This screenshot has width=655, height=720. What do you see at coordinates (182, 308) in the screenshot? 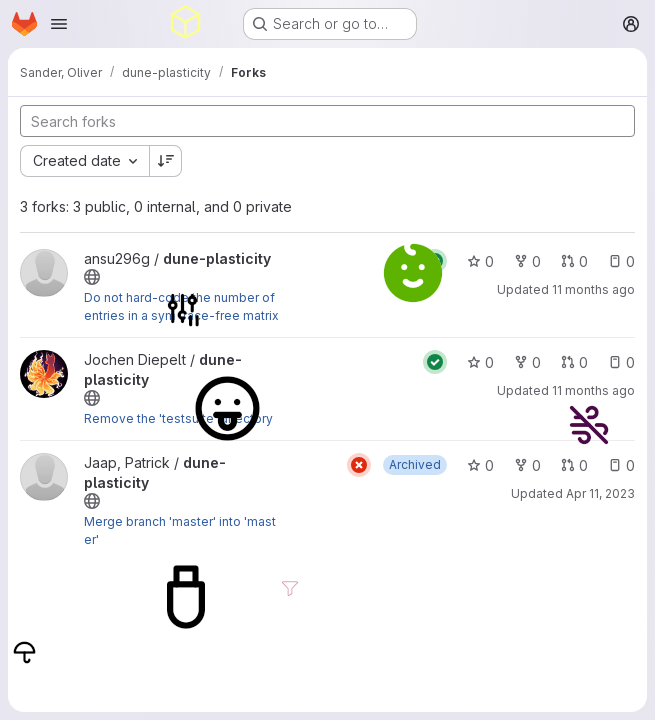
I see `pause automatic adjustments or settings sync` at bounding box center [182, 308].